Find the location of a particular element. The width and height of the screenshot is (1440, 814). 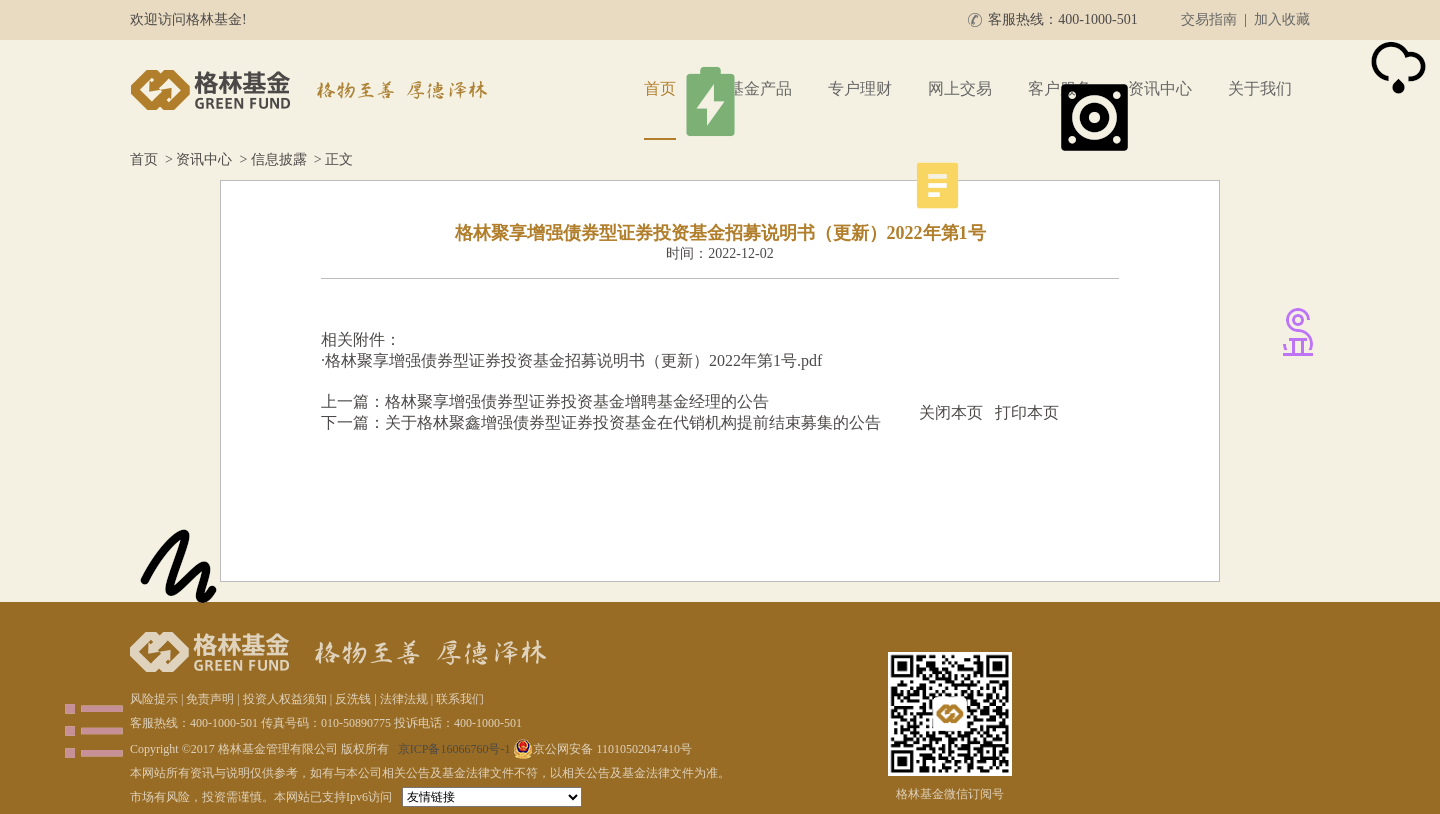

view checklist or task list is located at coordinates (94, 731).